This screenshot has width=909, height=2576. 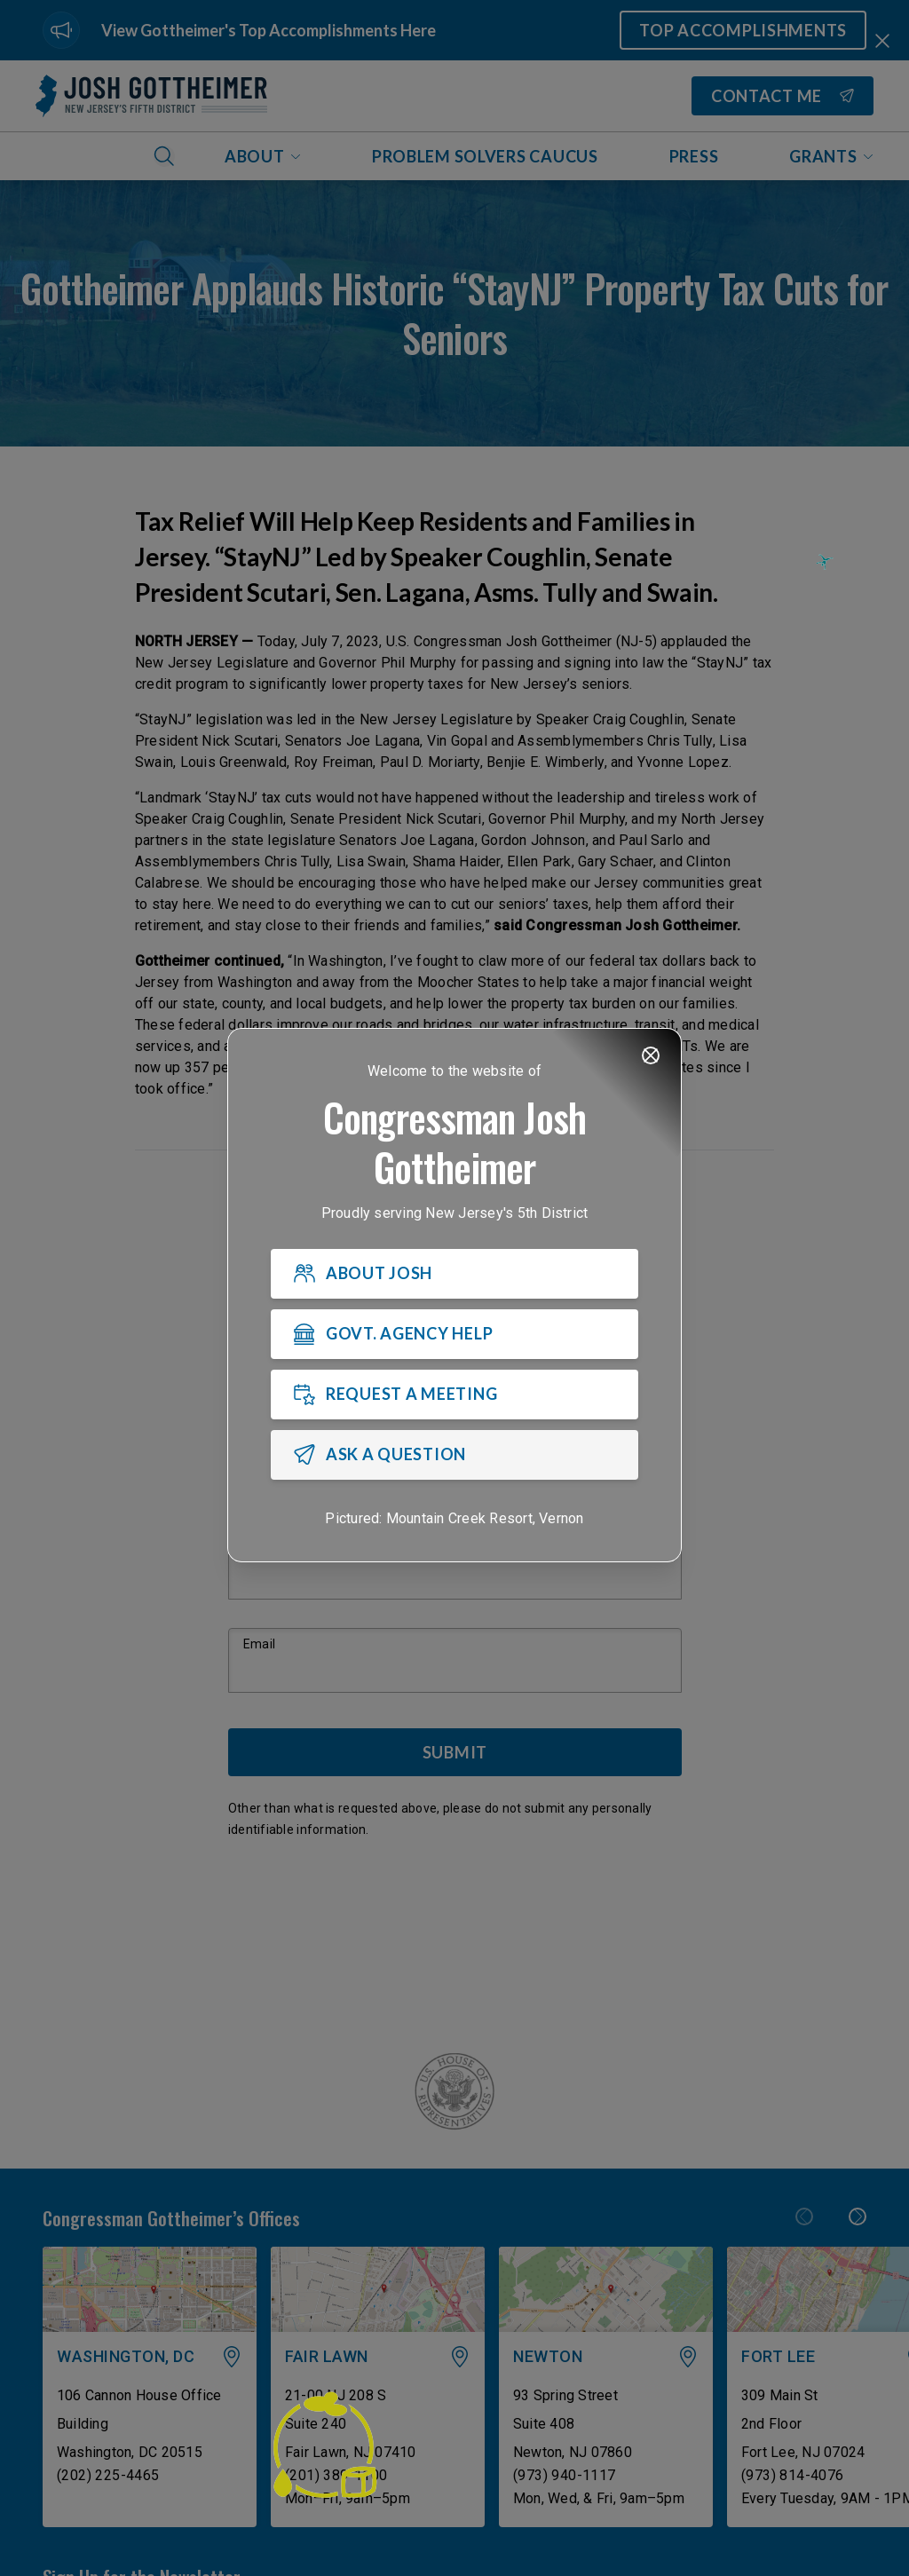 What do you see at coordinates (825, 562) in the screenshot?
I see `access balance or gymnastics training exercises` at bounding box center [825, 562].